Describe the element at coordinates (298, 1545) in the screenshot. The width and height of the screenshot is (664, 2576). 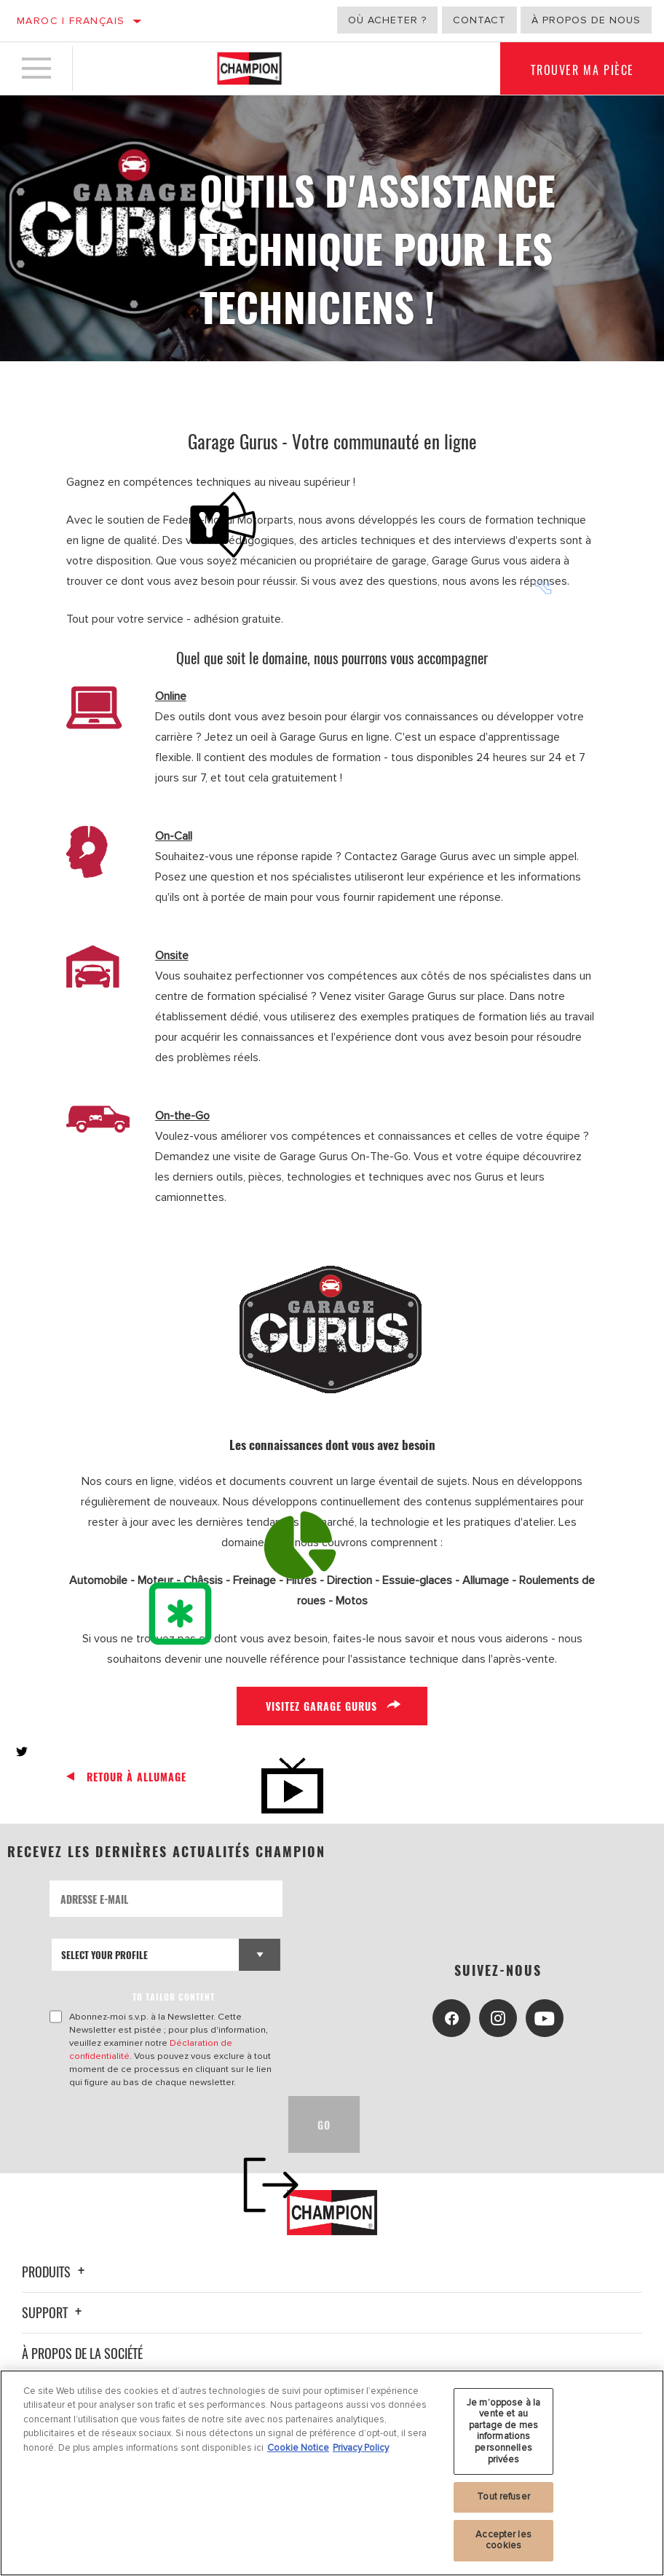
I see `view analytics or statistics breakdown` at that location.